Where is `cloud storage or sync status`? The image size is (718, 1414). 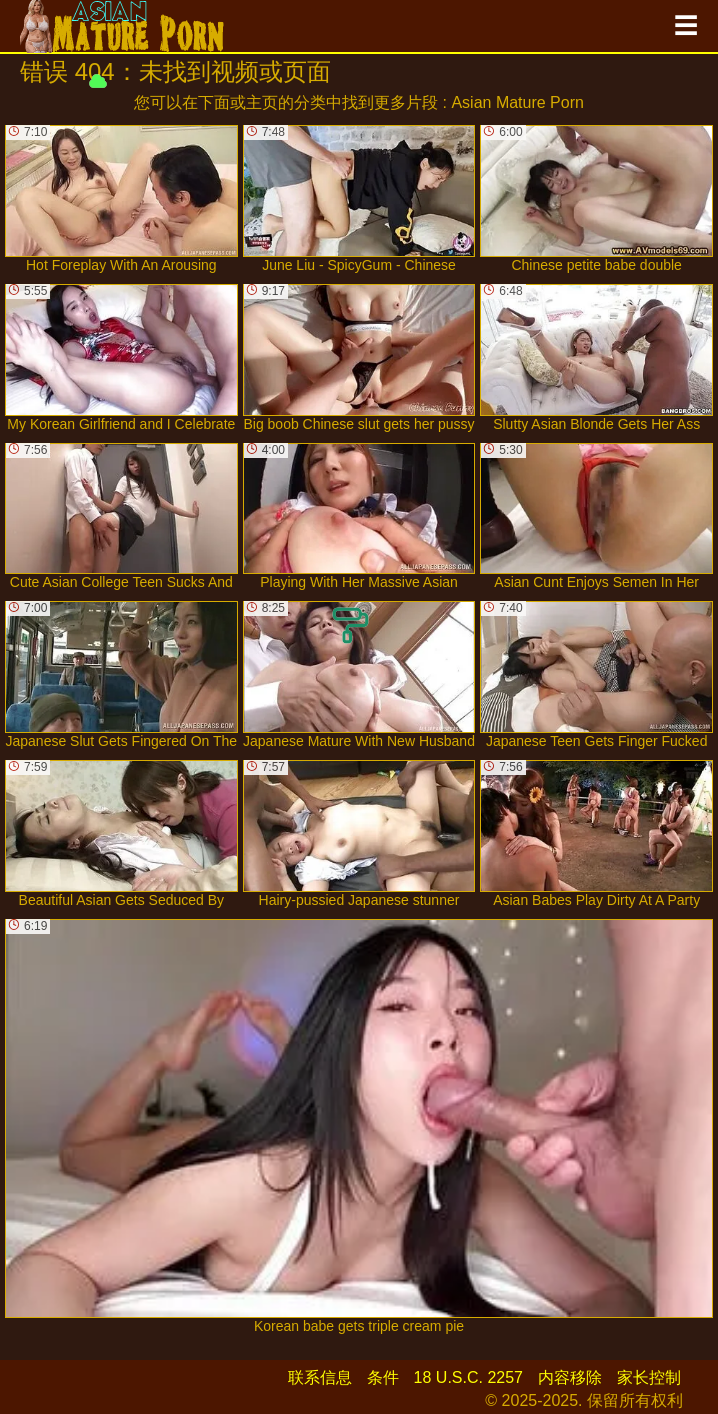 cloud storage or sync status is located at coordinates (98, 81).